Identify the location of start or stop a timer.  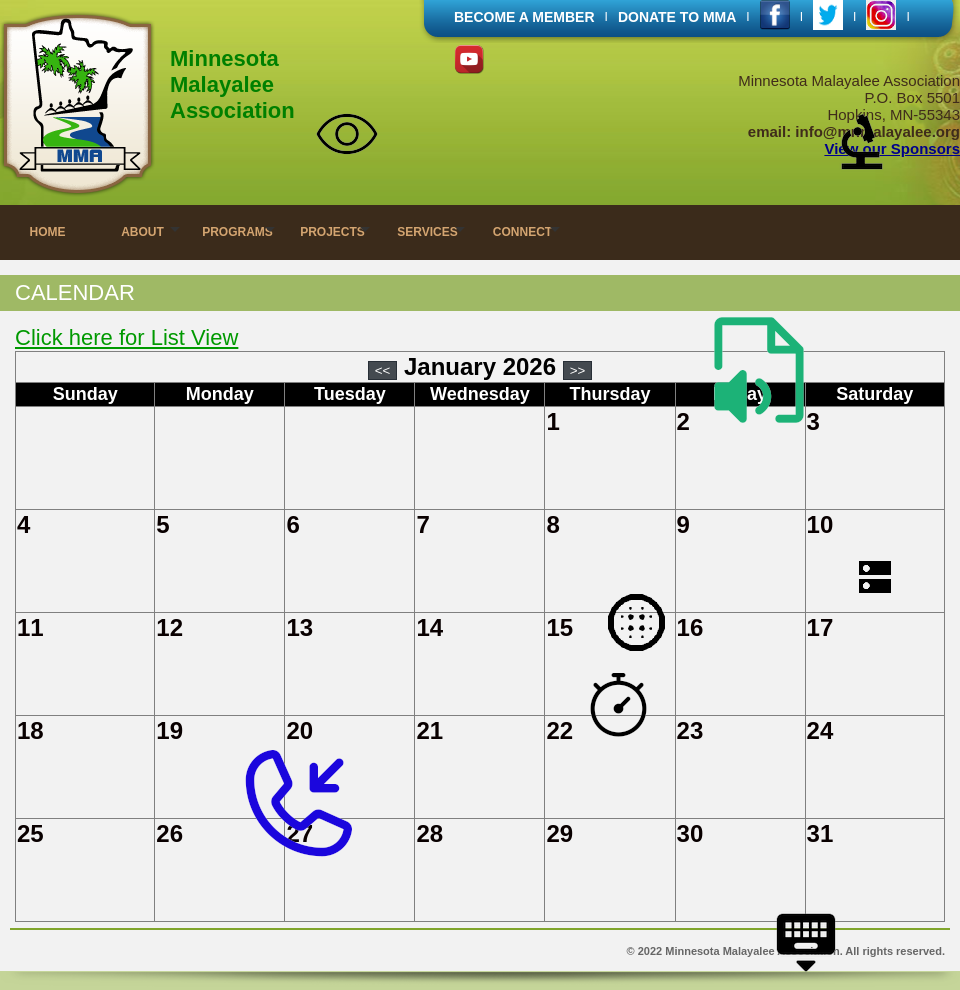
(618, 706).